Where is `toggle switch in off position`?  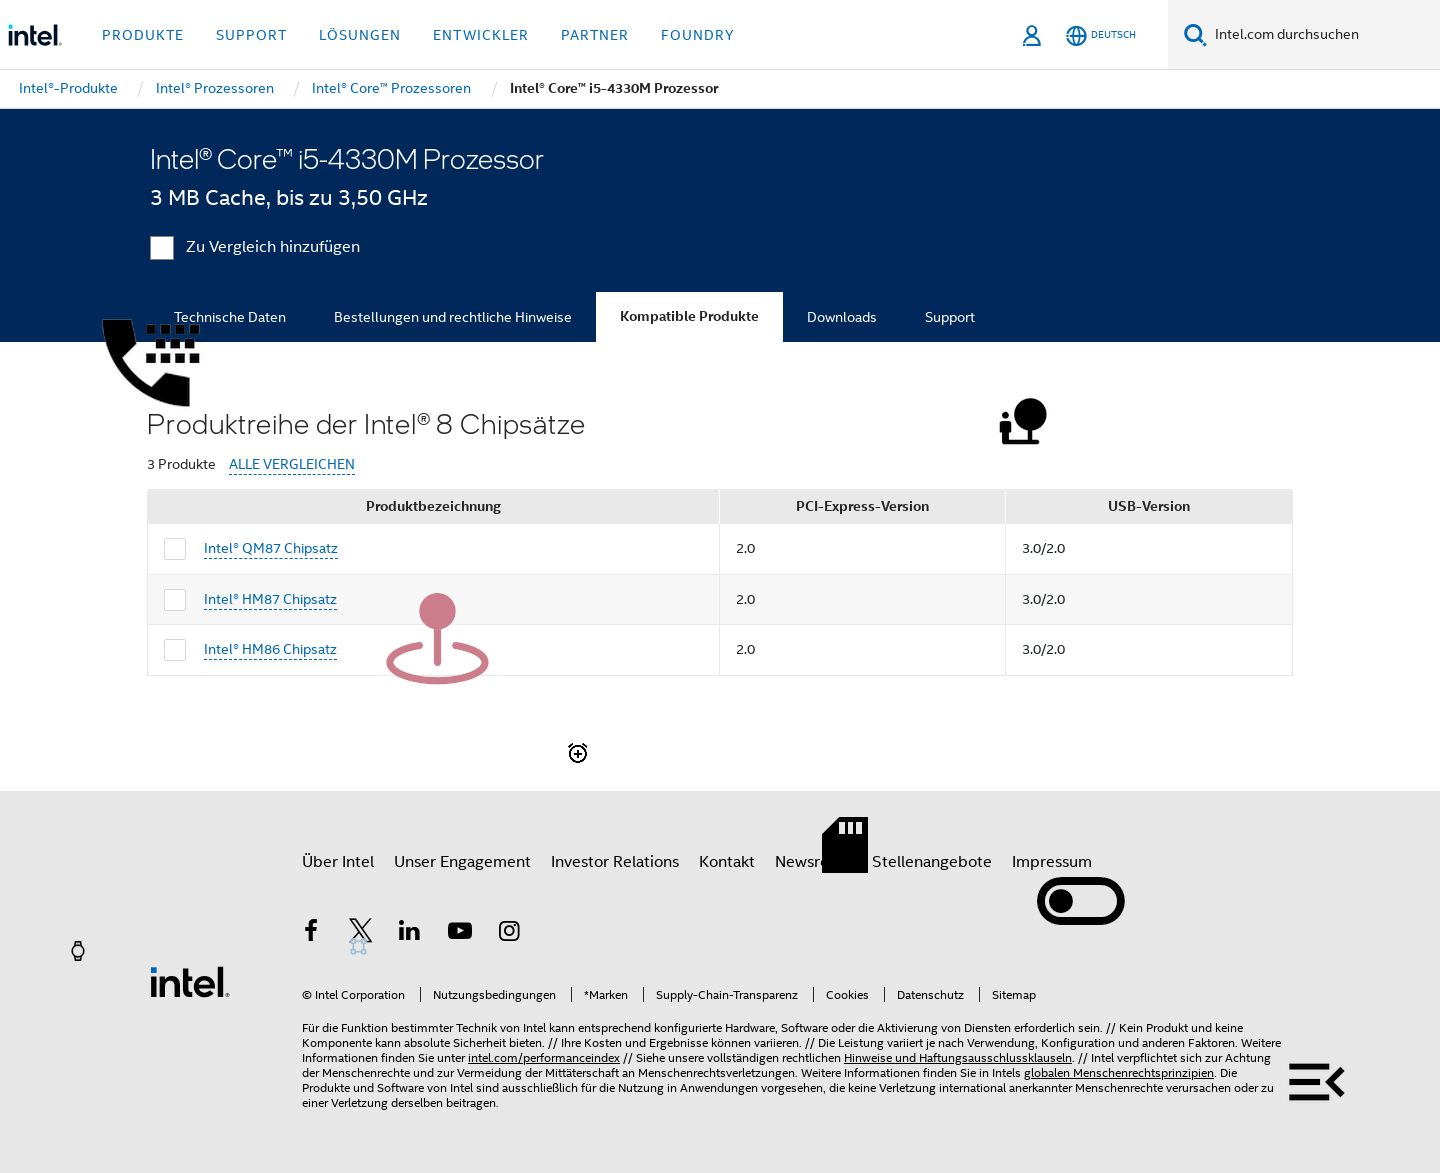 toggle switch in off position is located at coordinates (1081, 901).